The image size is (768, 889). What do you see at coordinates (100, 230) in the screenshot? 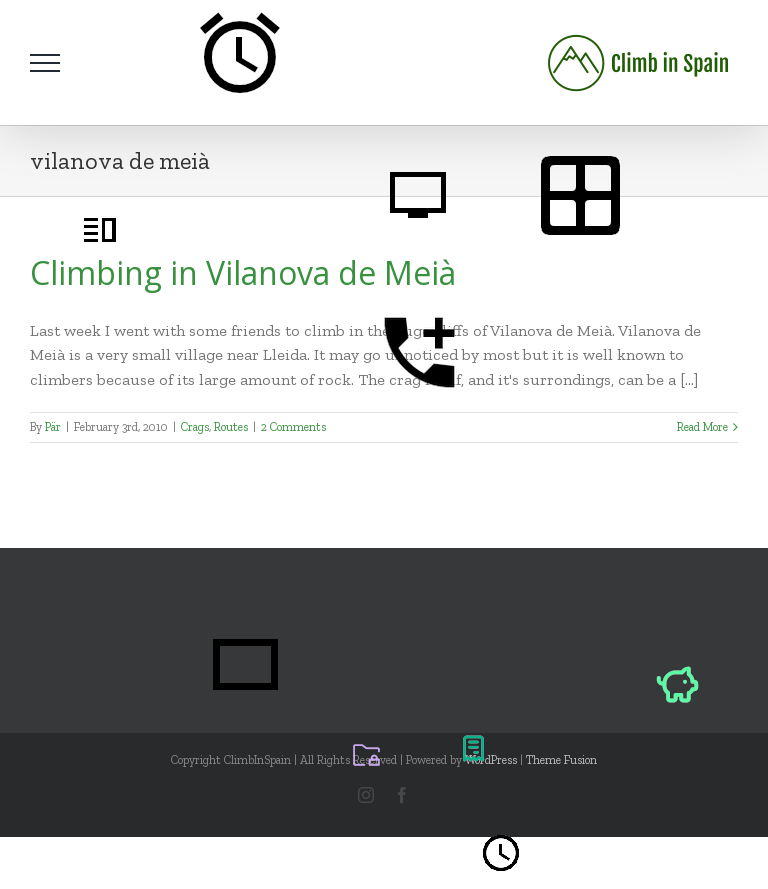
I see `toggle vertical split view layout` at bounding box center [100, 230].